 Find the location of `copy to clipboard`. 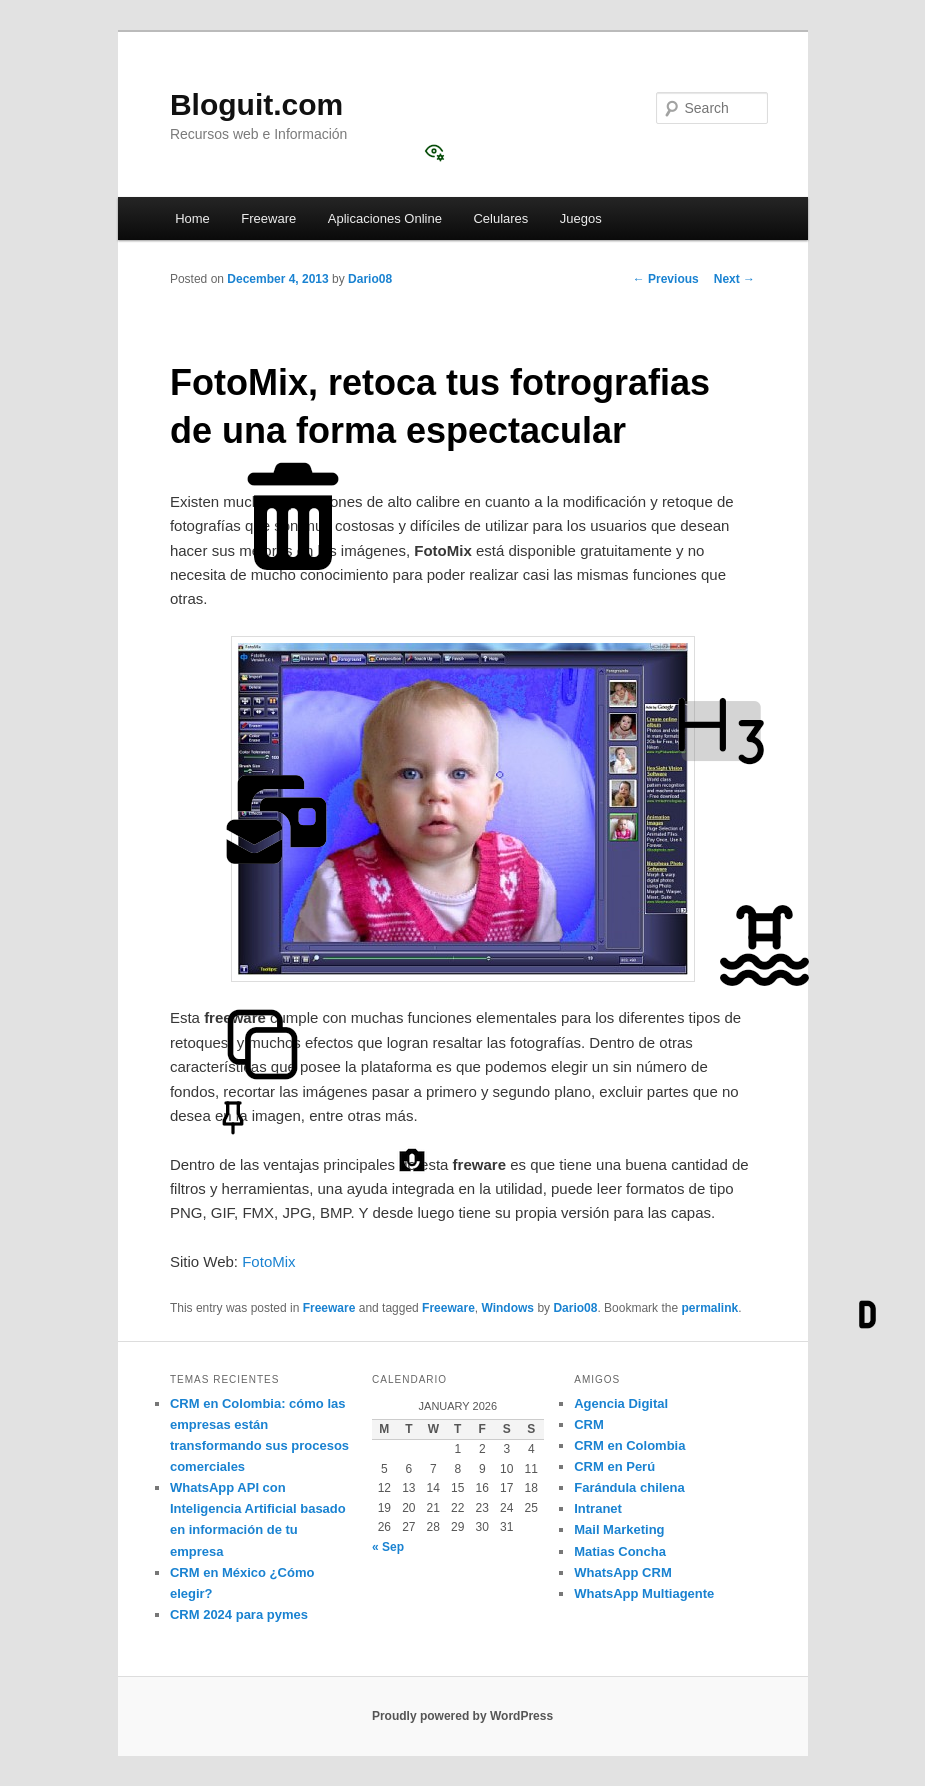

copy to clipboard is located at coordinates (262, 1044).